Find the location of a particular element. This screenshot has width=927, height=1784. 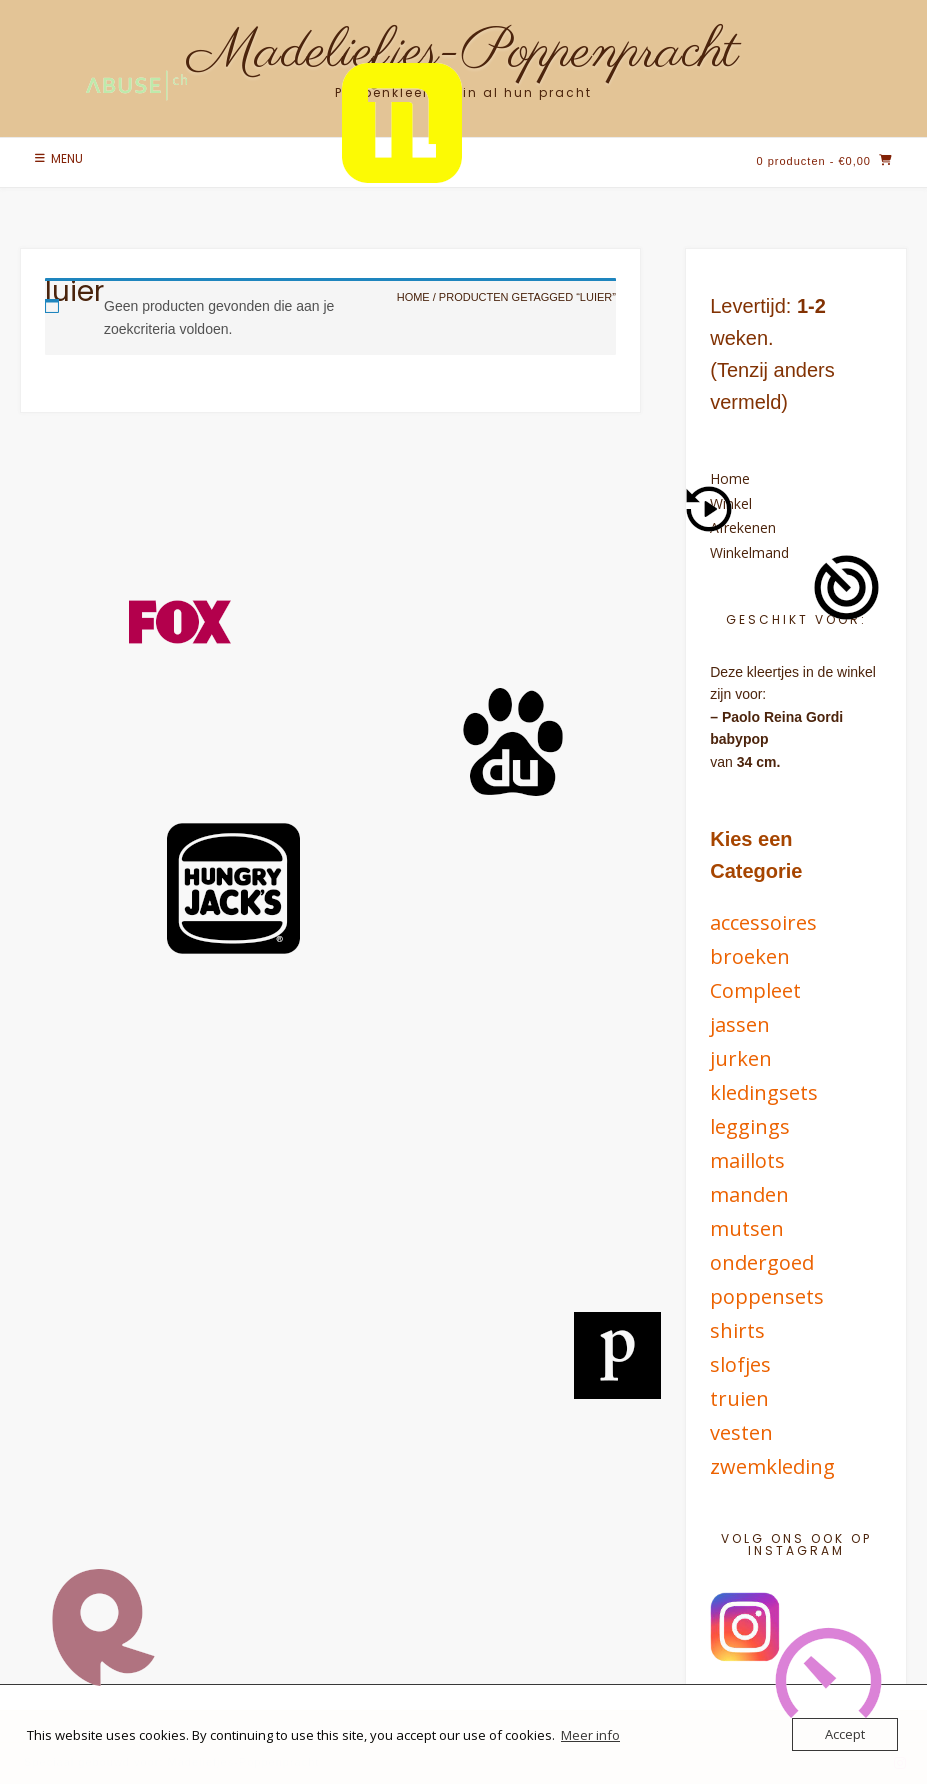

open the Hungry Jack's app is located at coordinates (233, 888).